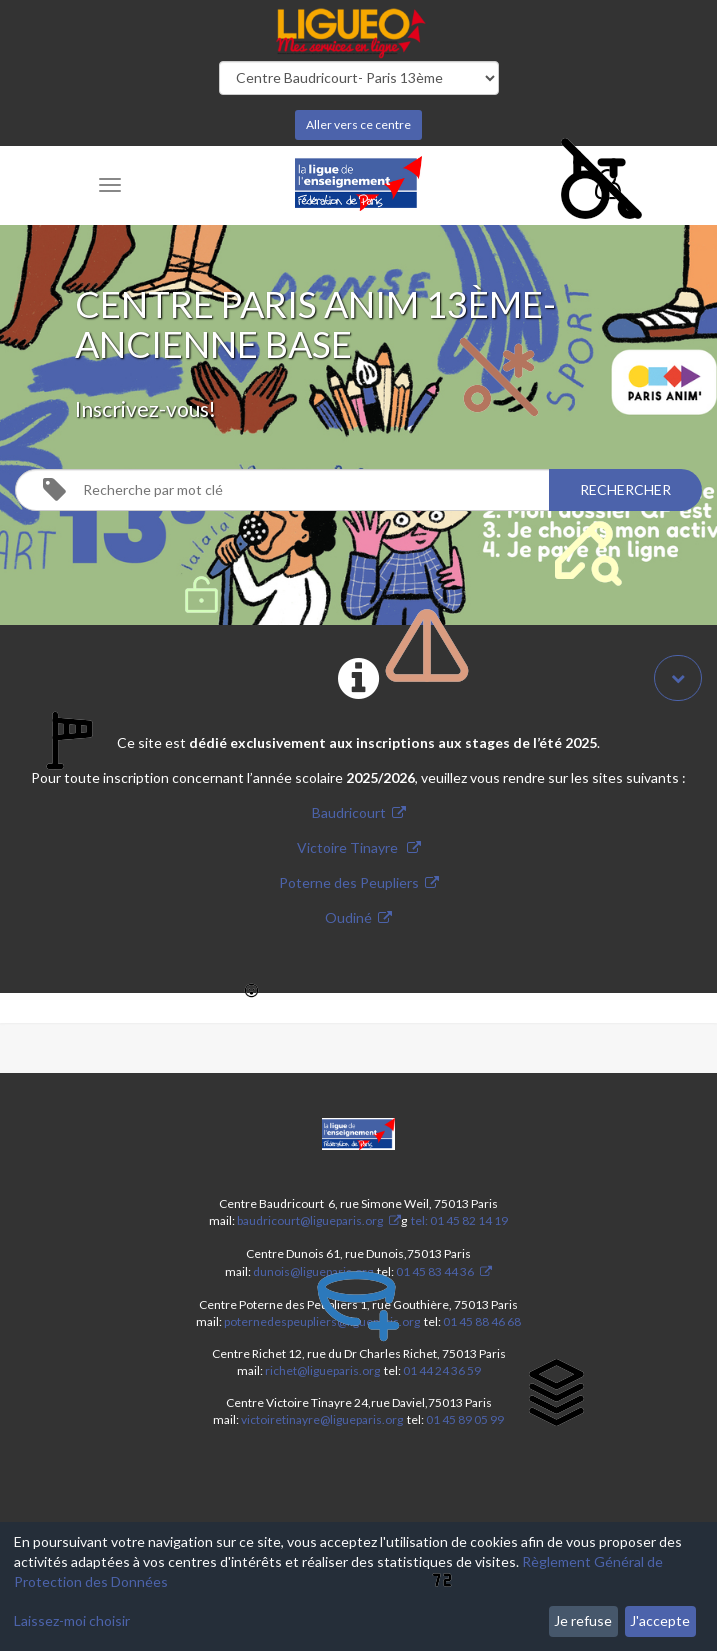 The image size is (717, 1651). What do you see at coordinates (556, 1392) in the screenshot?
I see `view layers or stacked items` at bounding box center [556, 1392].